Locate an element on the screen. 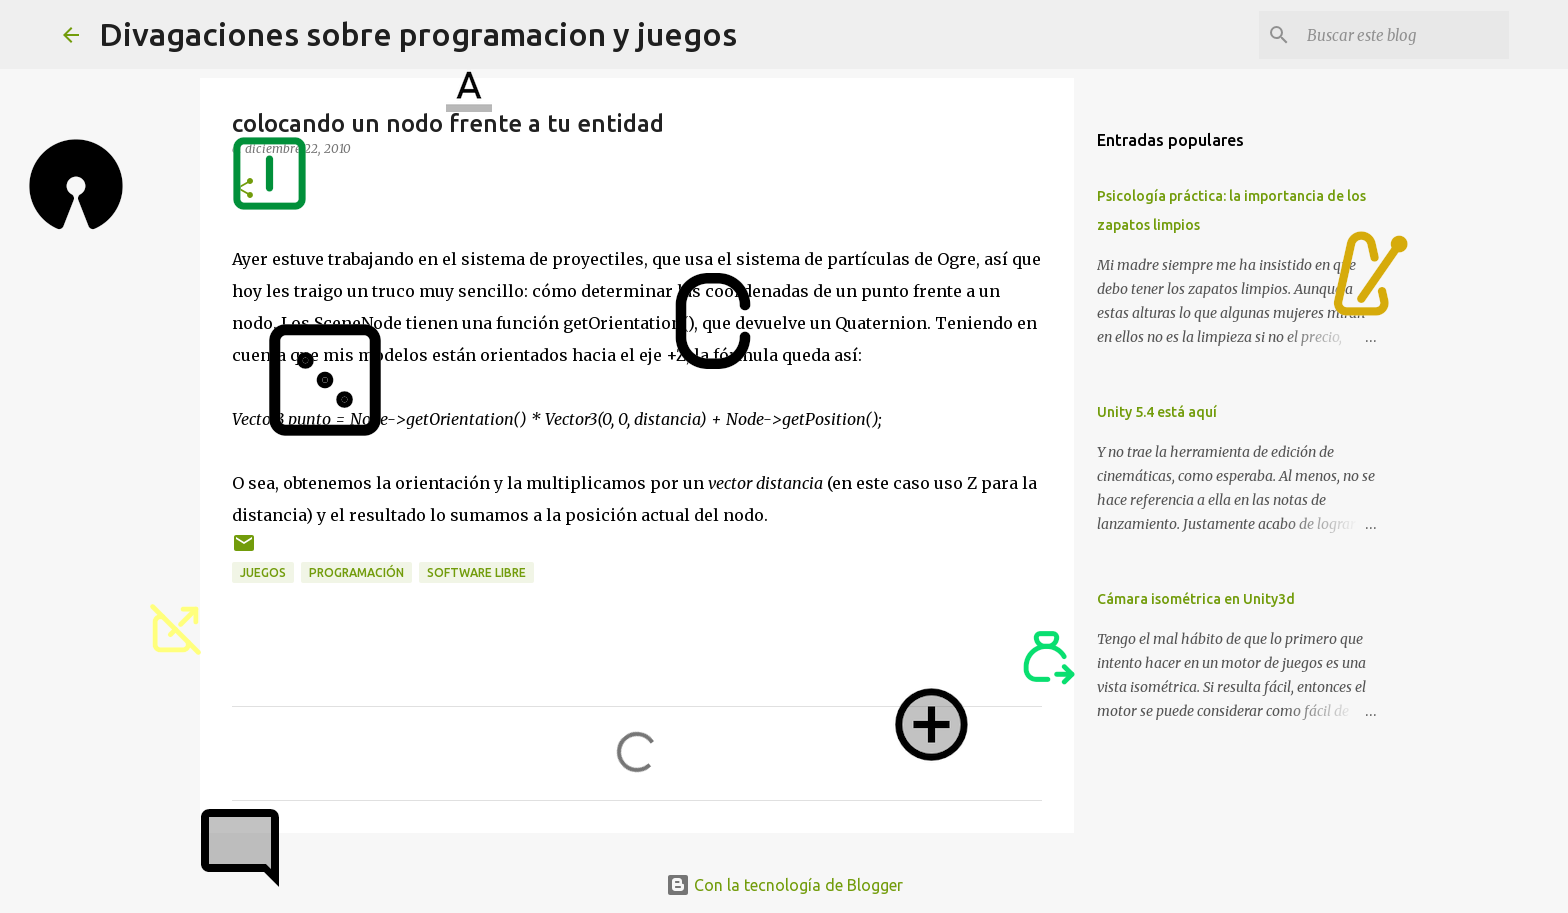 Image resolution: width=1568 pixels, height=913 pixels. transfer funds to another account is located at coordinates (1046, 656).